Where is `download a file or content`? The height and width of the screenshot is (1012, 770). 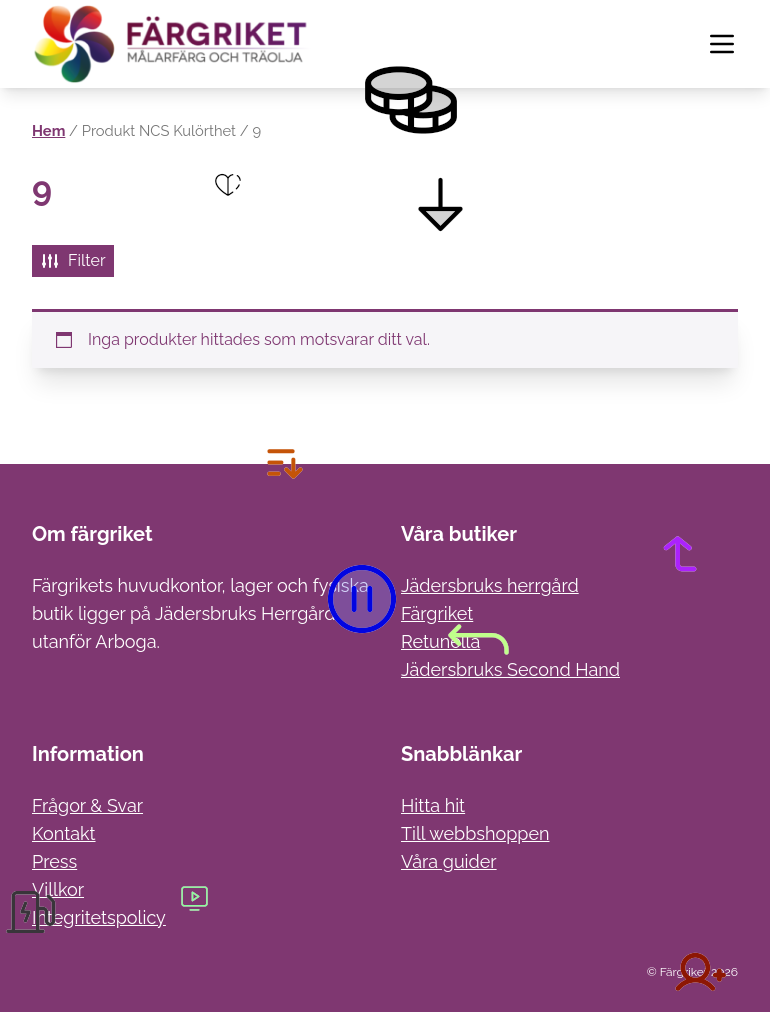 download a file or content is located at coordinates (440, 204).